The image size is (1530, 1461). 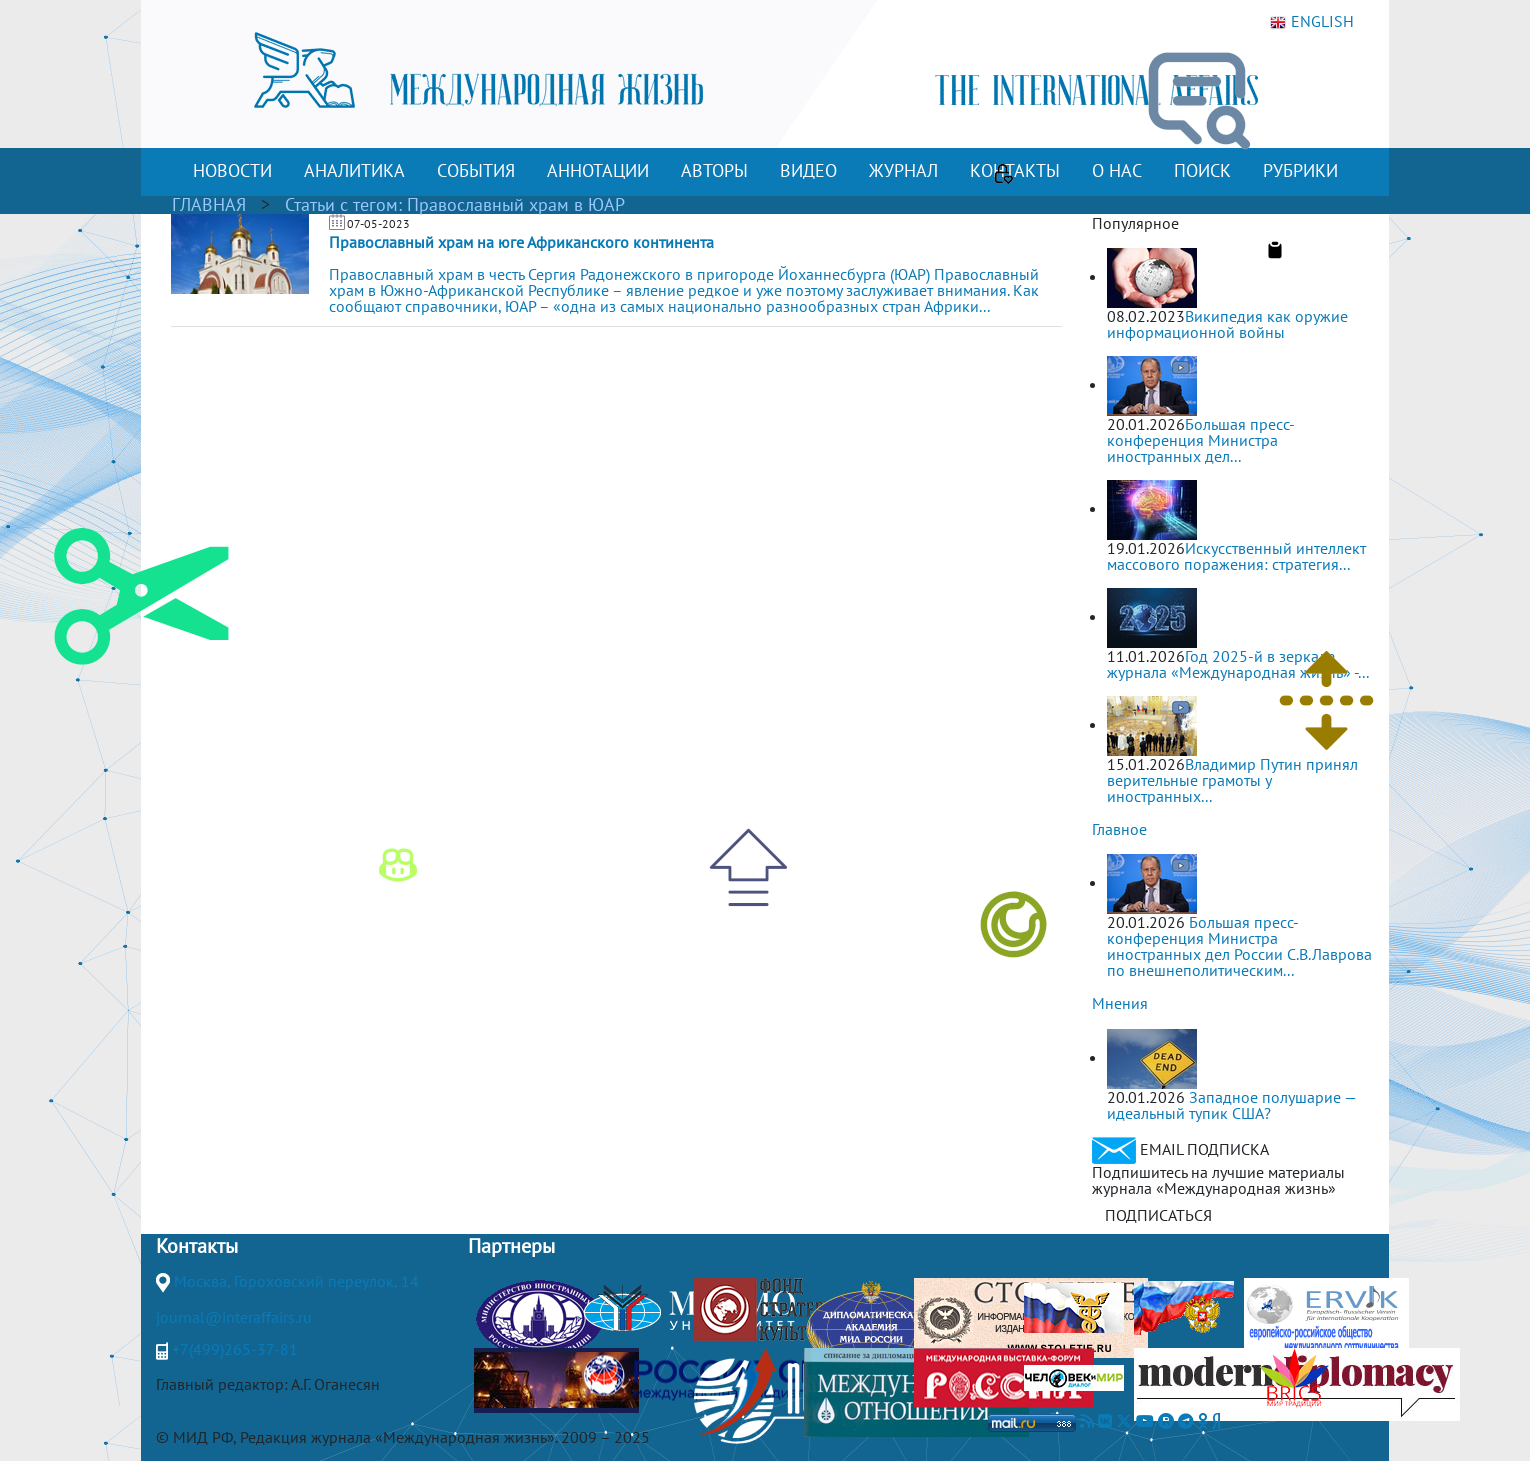 I want to click on upload multiple files or items, so click(x=748, y=870).